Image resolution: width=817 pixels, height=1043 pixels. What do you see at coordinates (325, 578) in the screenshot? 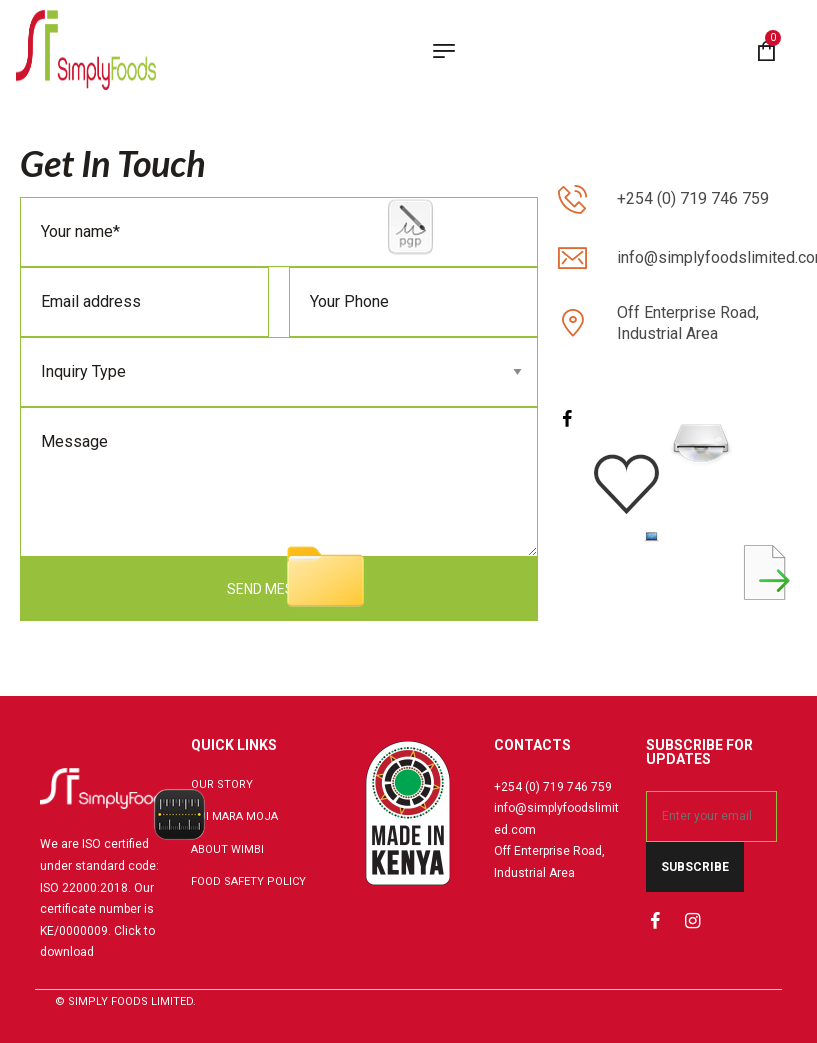
I see `open folder to view contents` at bounding box center [325, 578].